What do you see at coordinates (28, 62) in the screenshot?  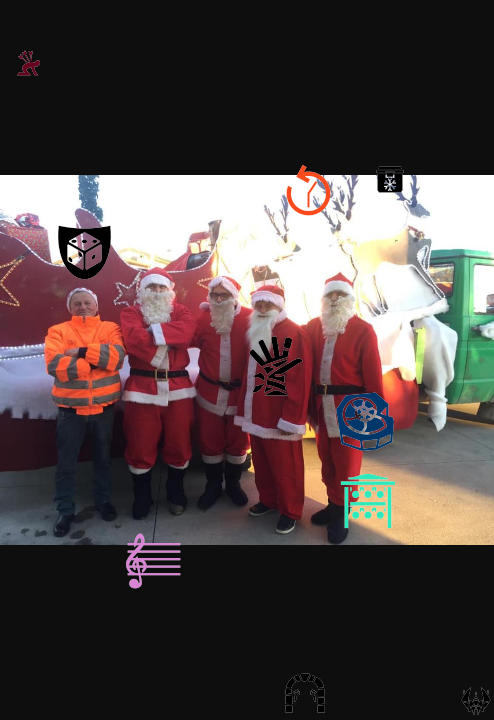 I see `indicates defeated enemy or fallen character` at bounding box center [28, 62].